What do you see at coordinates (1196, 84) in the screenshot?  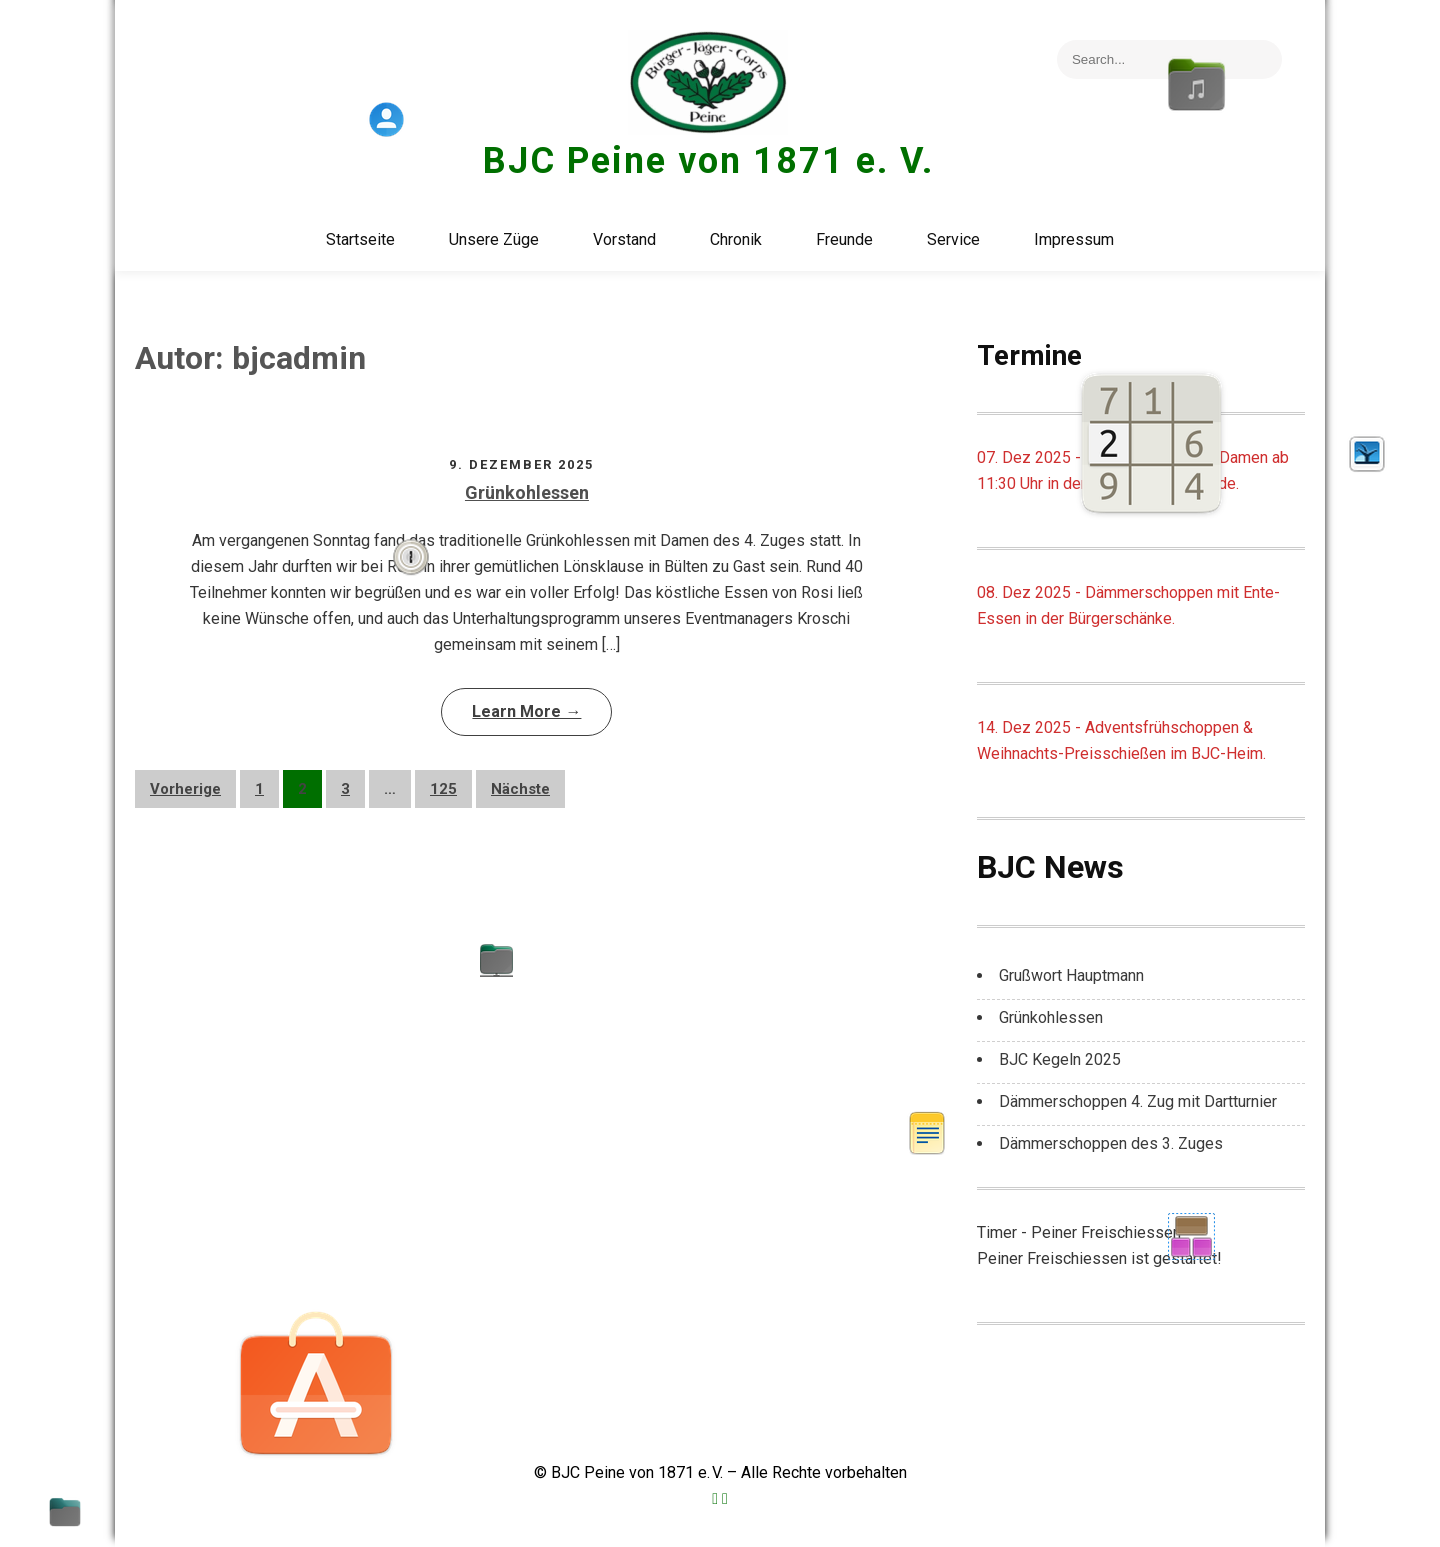 I see `open your music folder` at bounding box center [1196, 84].